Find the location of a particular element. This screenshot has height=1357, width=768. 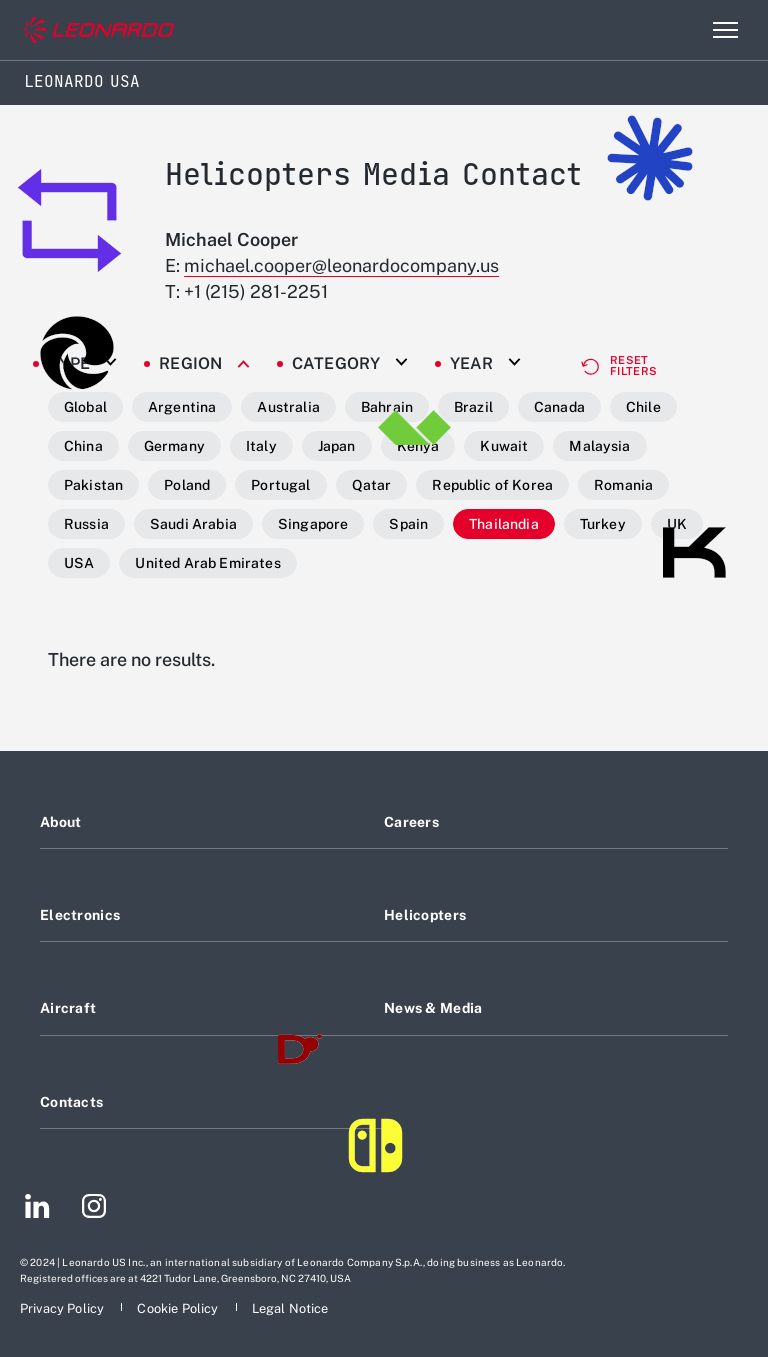

nintendo switch logo is located at coordinates (375, 1145).